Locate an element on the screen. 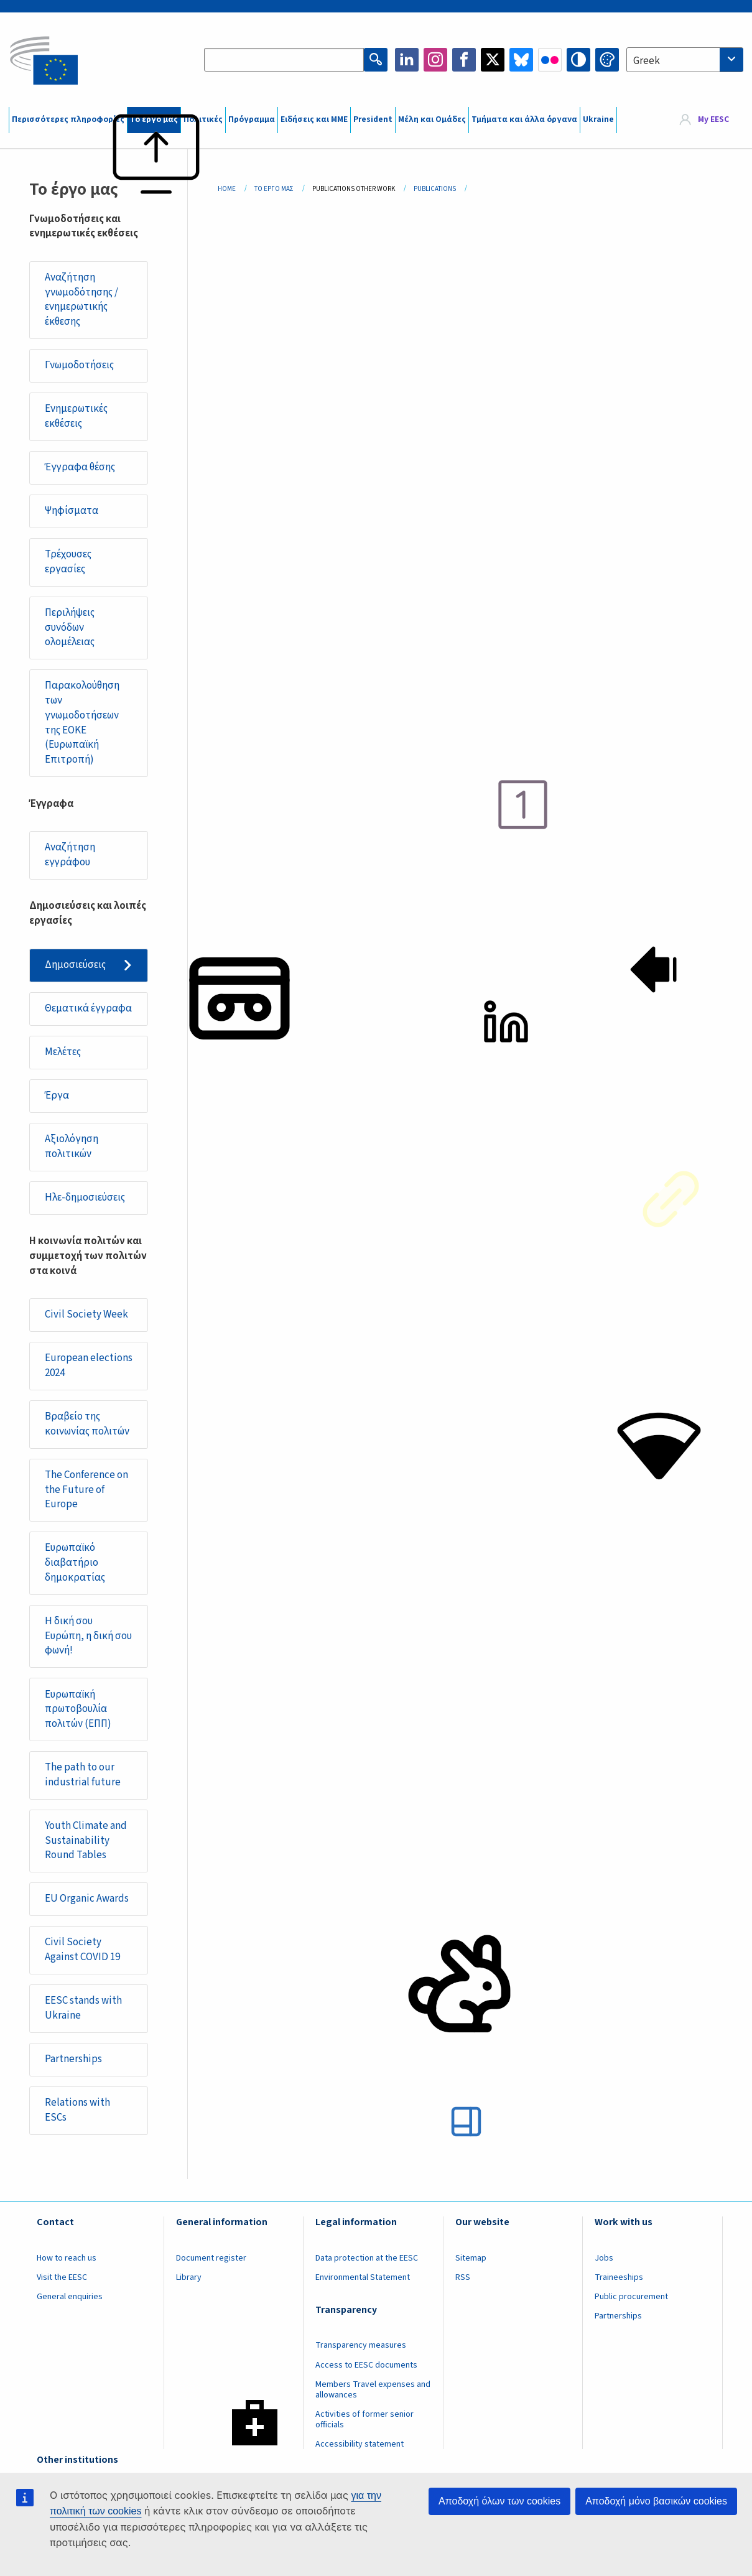  indicates step one in a multi-step process is located at coordinates (522, 804).